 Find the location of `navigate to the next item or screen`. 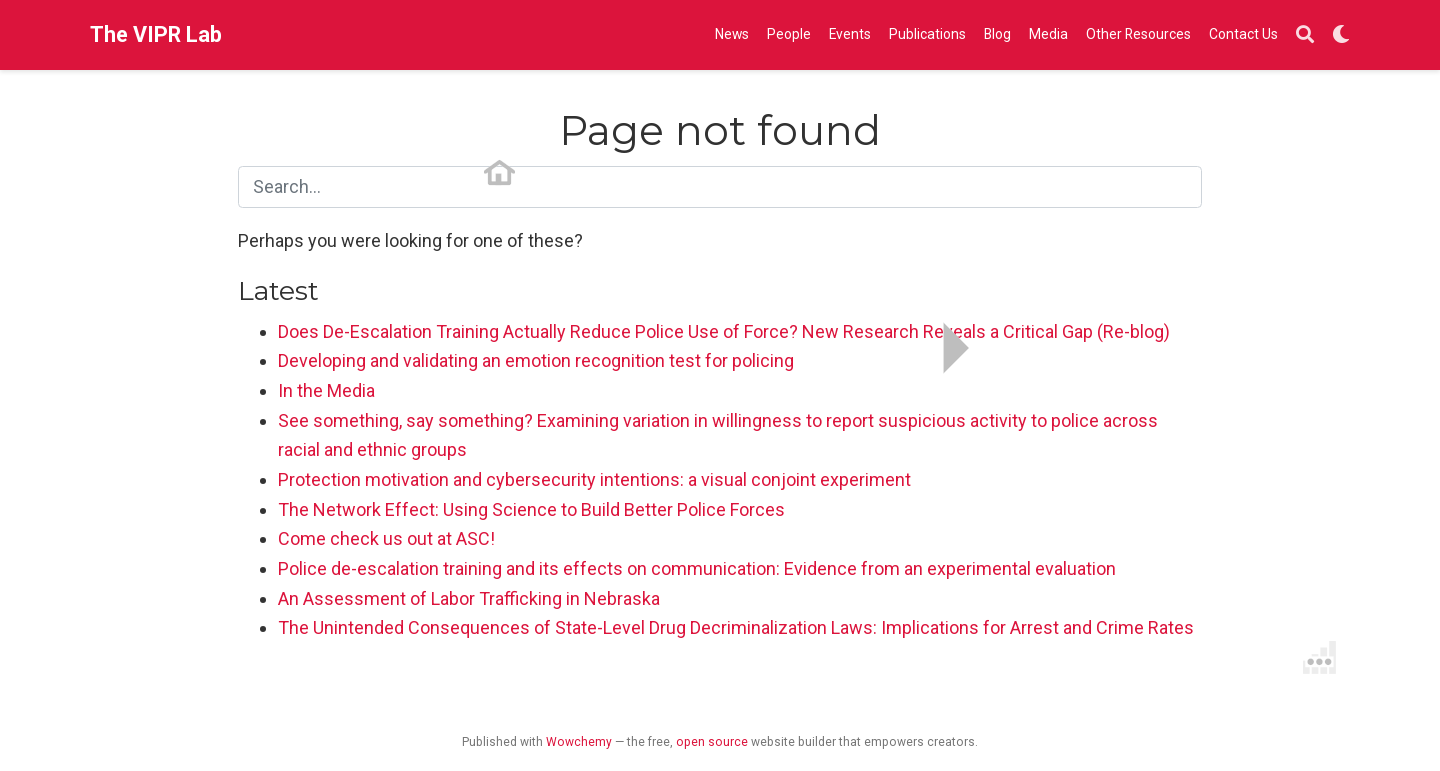

navigate to the next item or screen is located at coordinates (954, 348).